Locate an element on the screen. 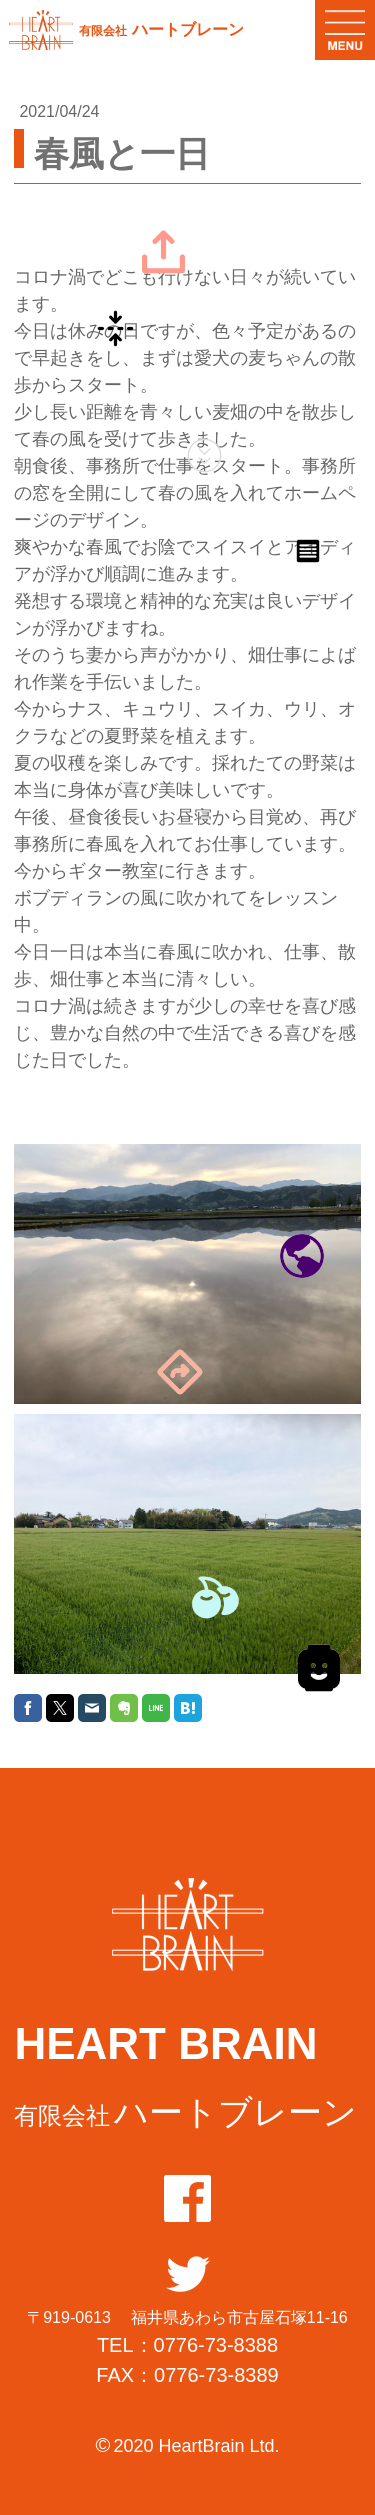 This screenshot has height=2515, width=375. upload a file or document is located at coordinates (163, 253).